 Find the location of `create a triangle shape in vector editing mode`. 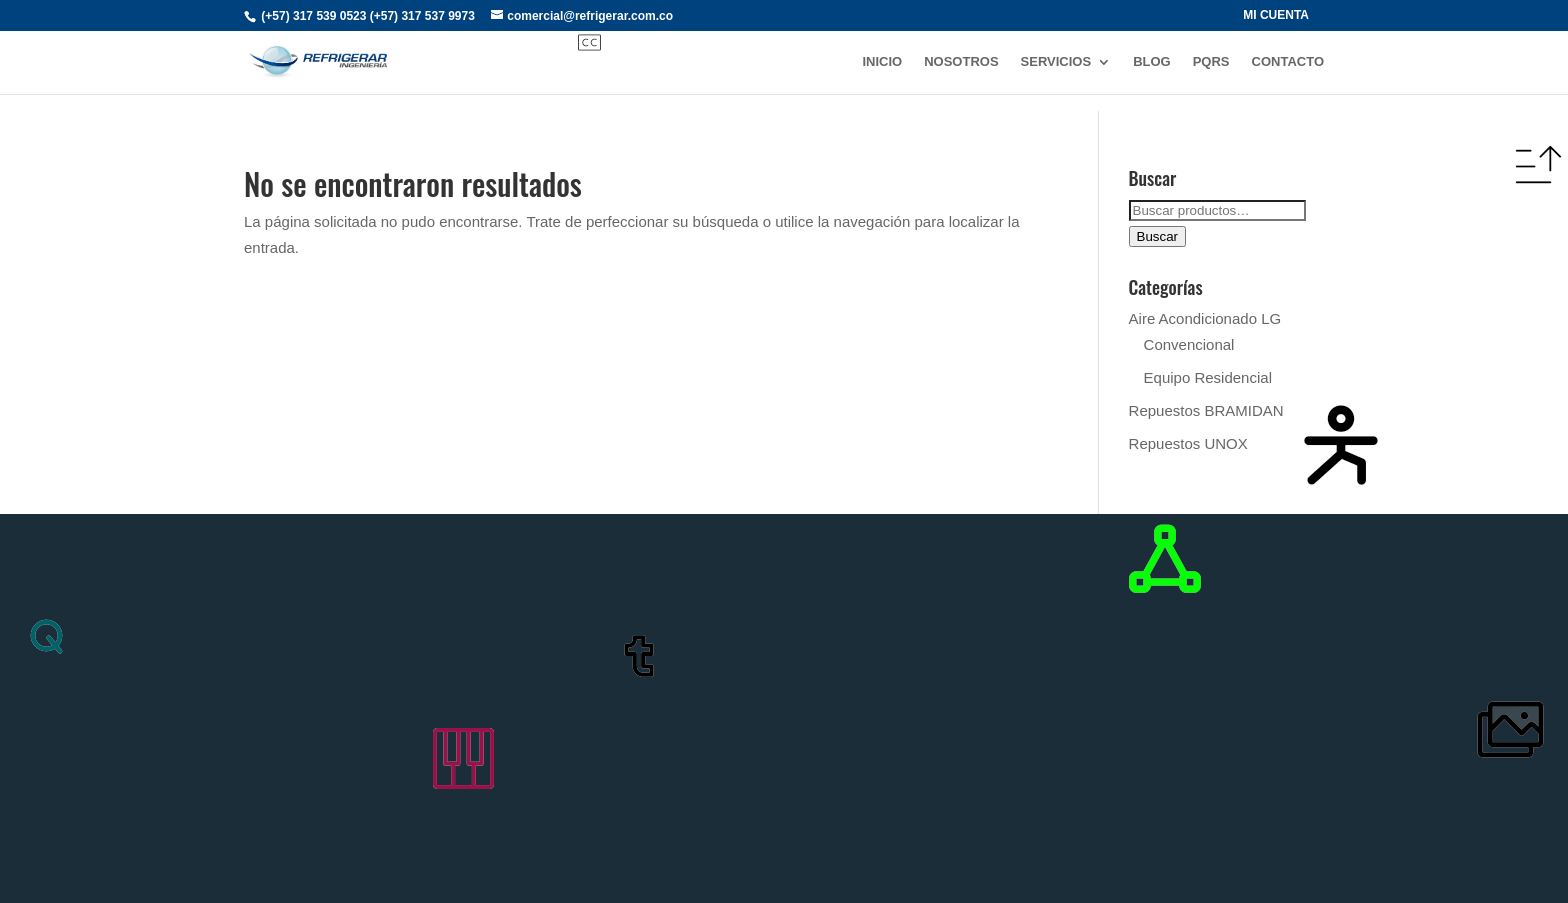

create a triangle shape in vector editing mode is located at coordinates (1165, 557).